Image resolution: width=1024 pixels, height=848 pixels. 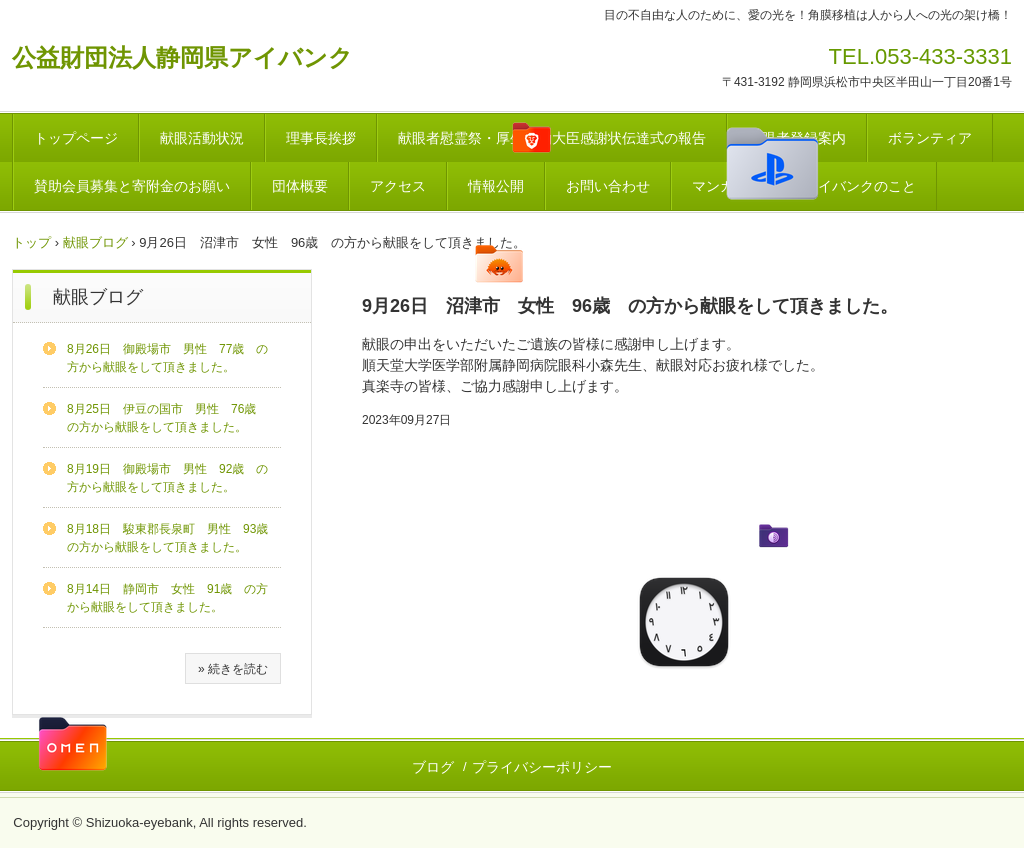 I want to click on open folder containing PlayStation games or content, so click(x=772, y=166).